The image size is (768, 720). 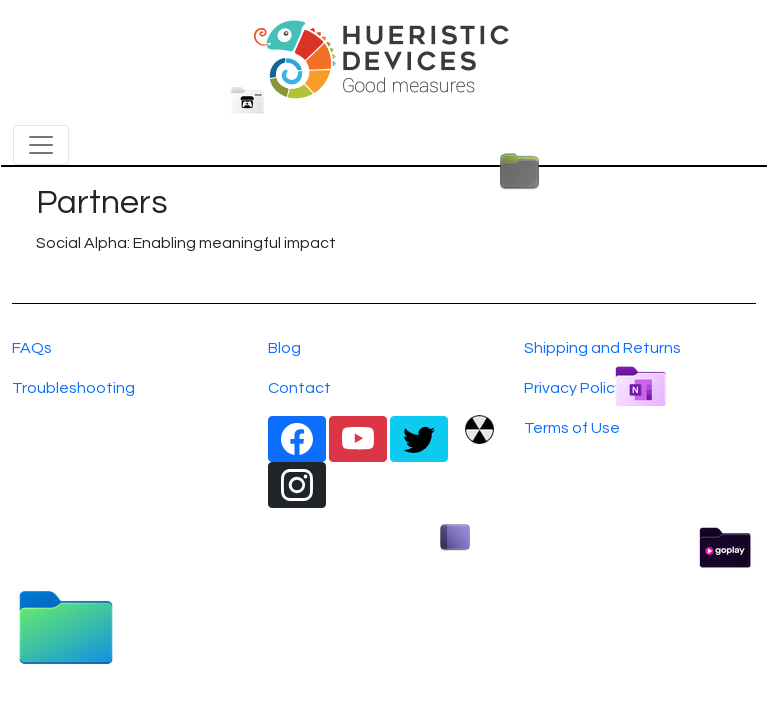 What do you see at coordinates (455, 536) in the screenshot?
I see `access desktop folder` at bounding box center [455, 536].